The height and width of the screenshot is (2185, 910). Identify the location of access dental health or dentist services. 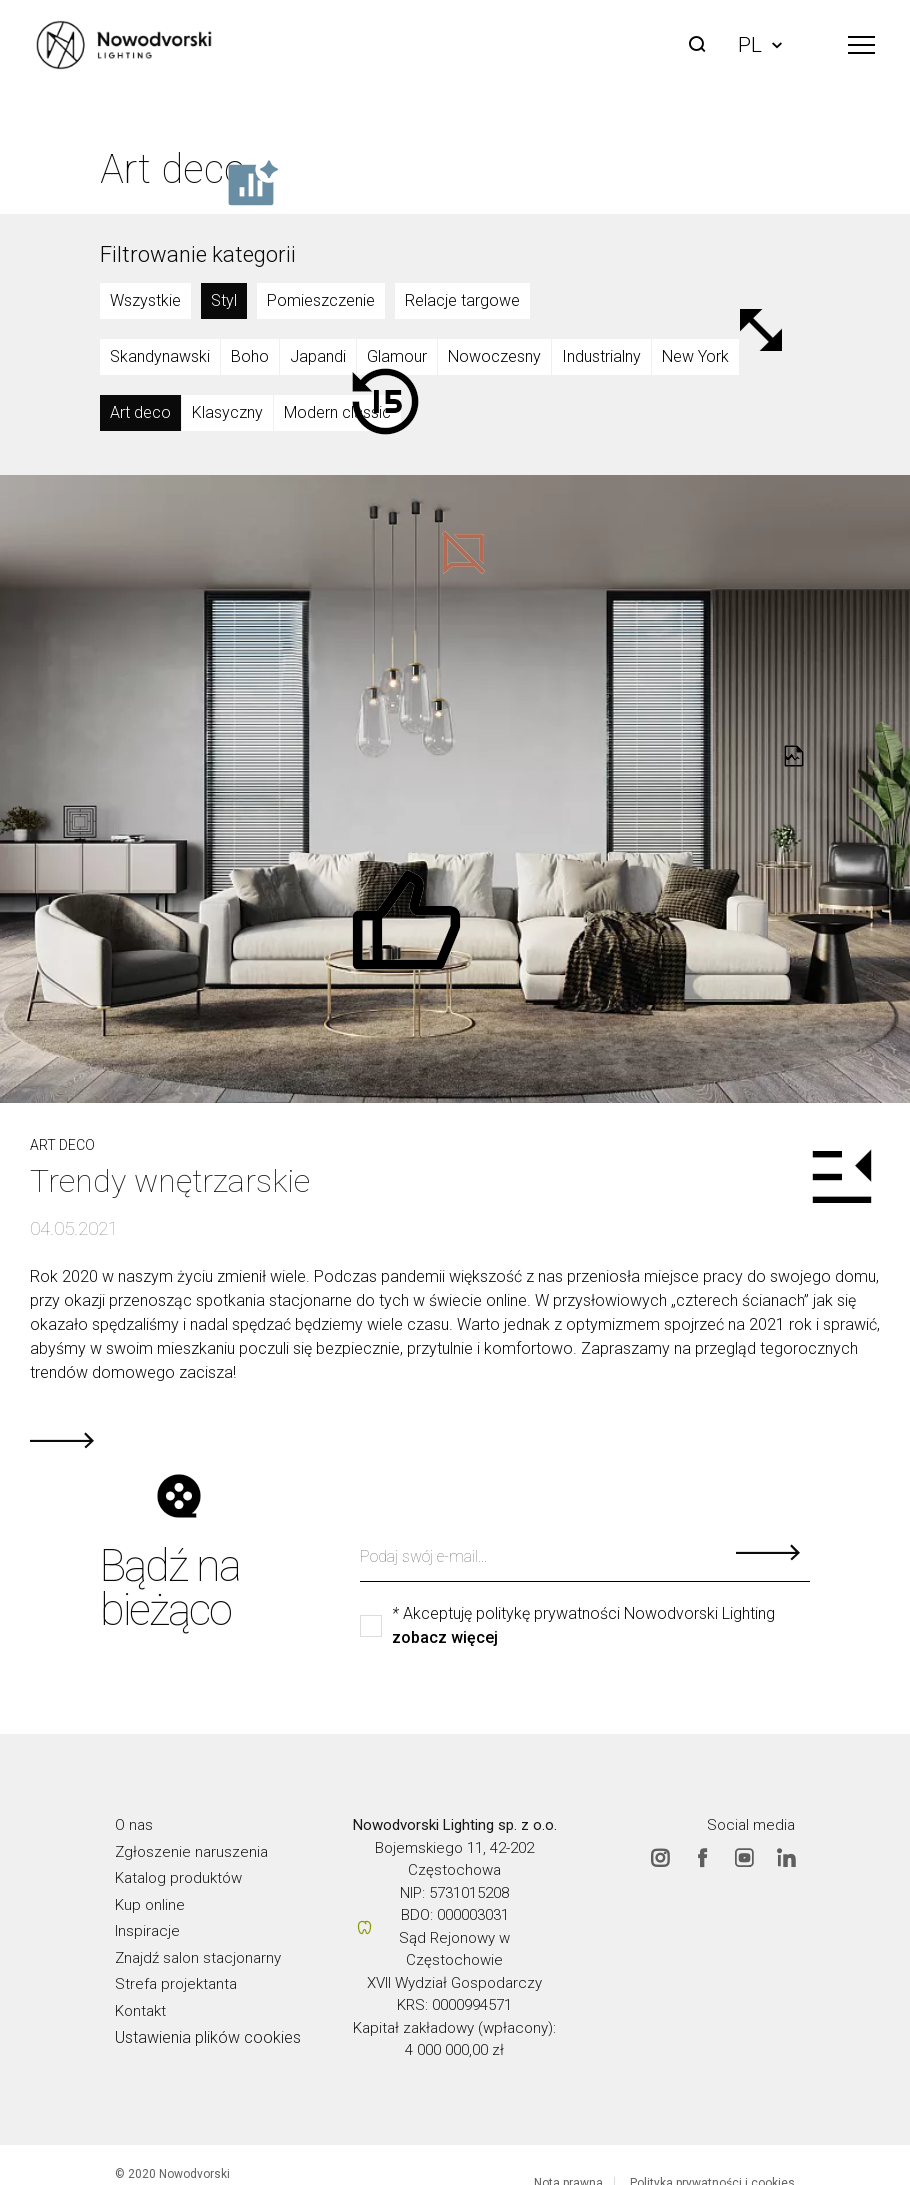
(364, 1927).